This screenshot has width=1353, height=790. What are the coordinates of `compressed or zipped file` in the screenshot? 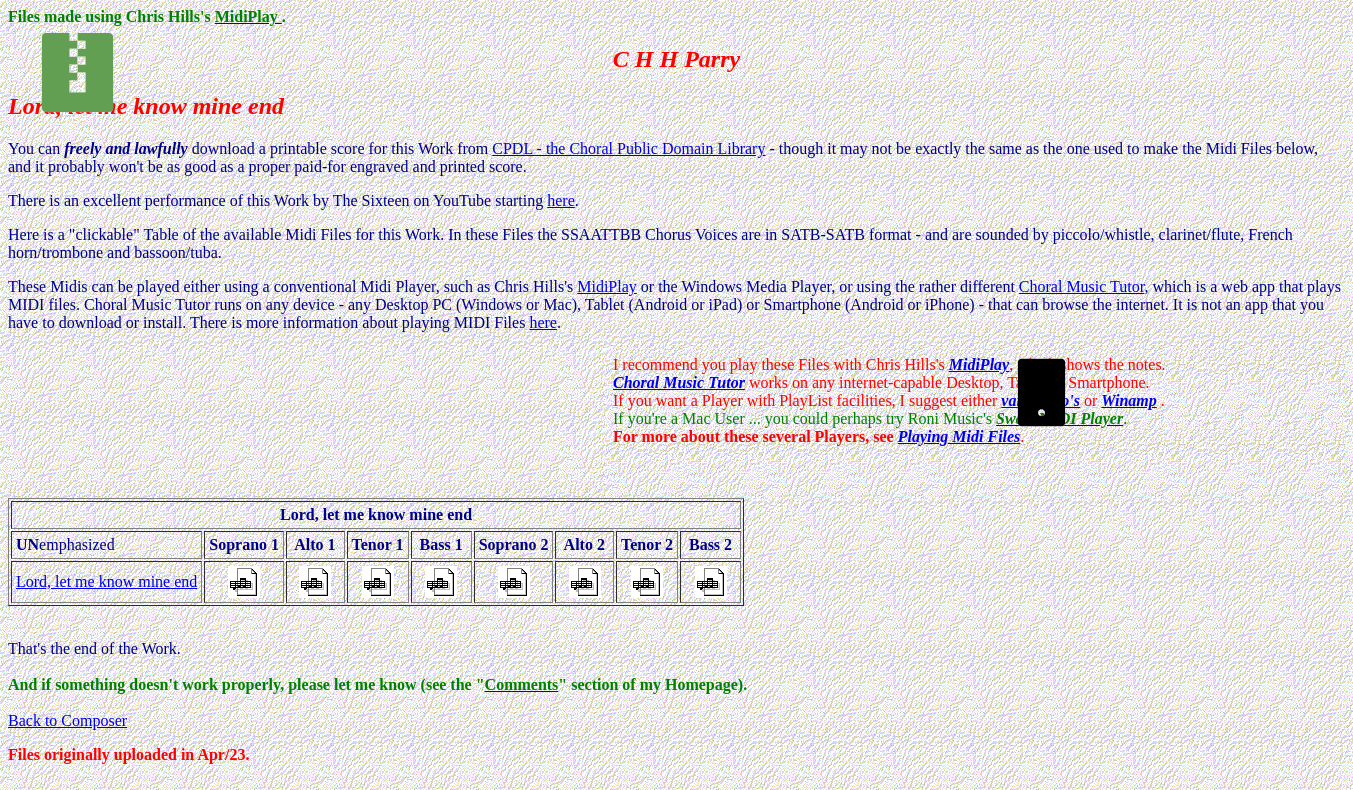 It's located at (77, 72).